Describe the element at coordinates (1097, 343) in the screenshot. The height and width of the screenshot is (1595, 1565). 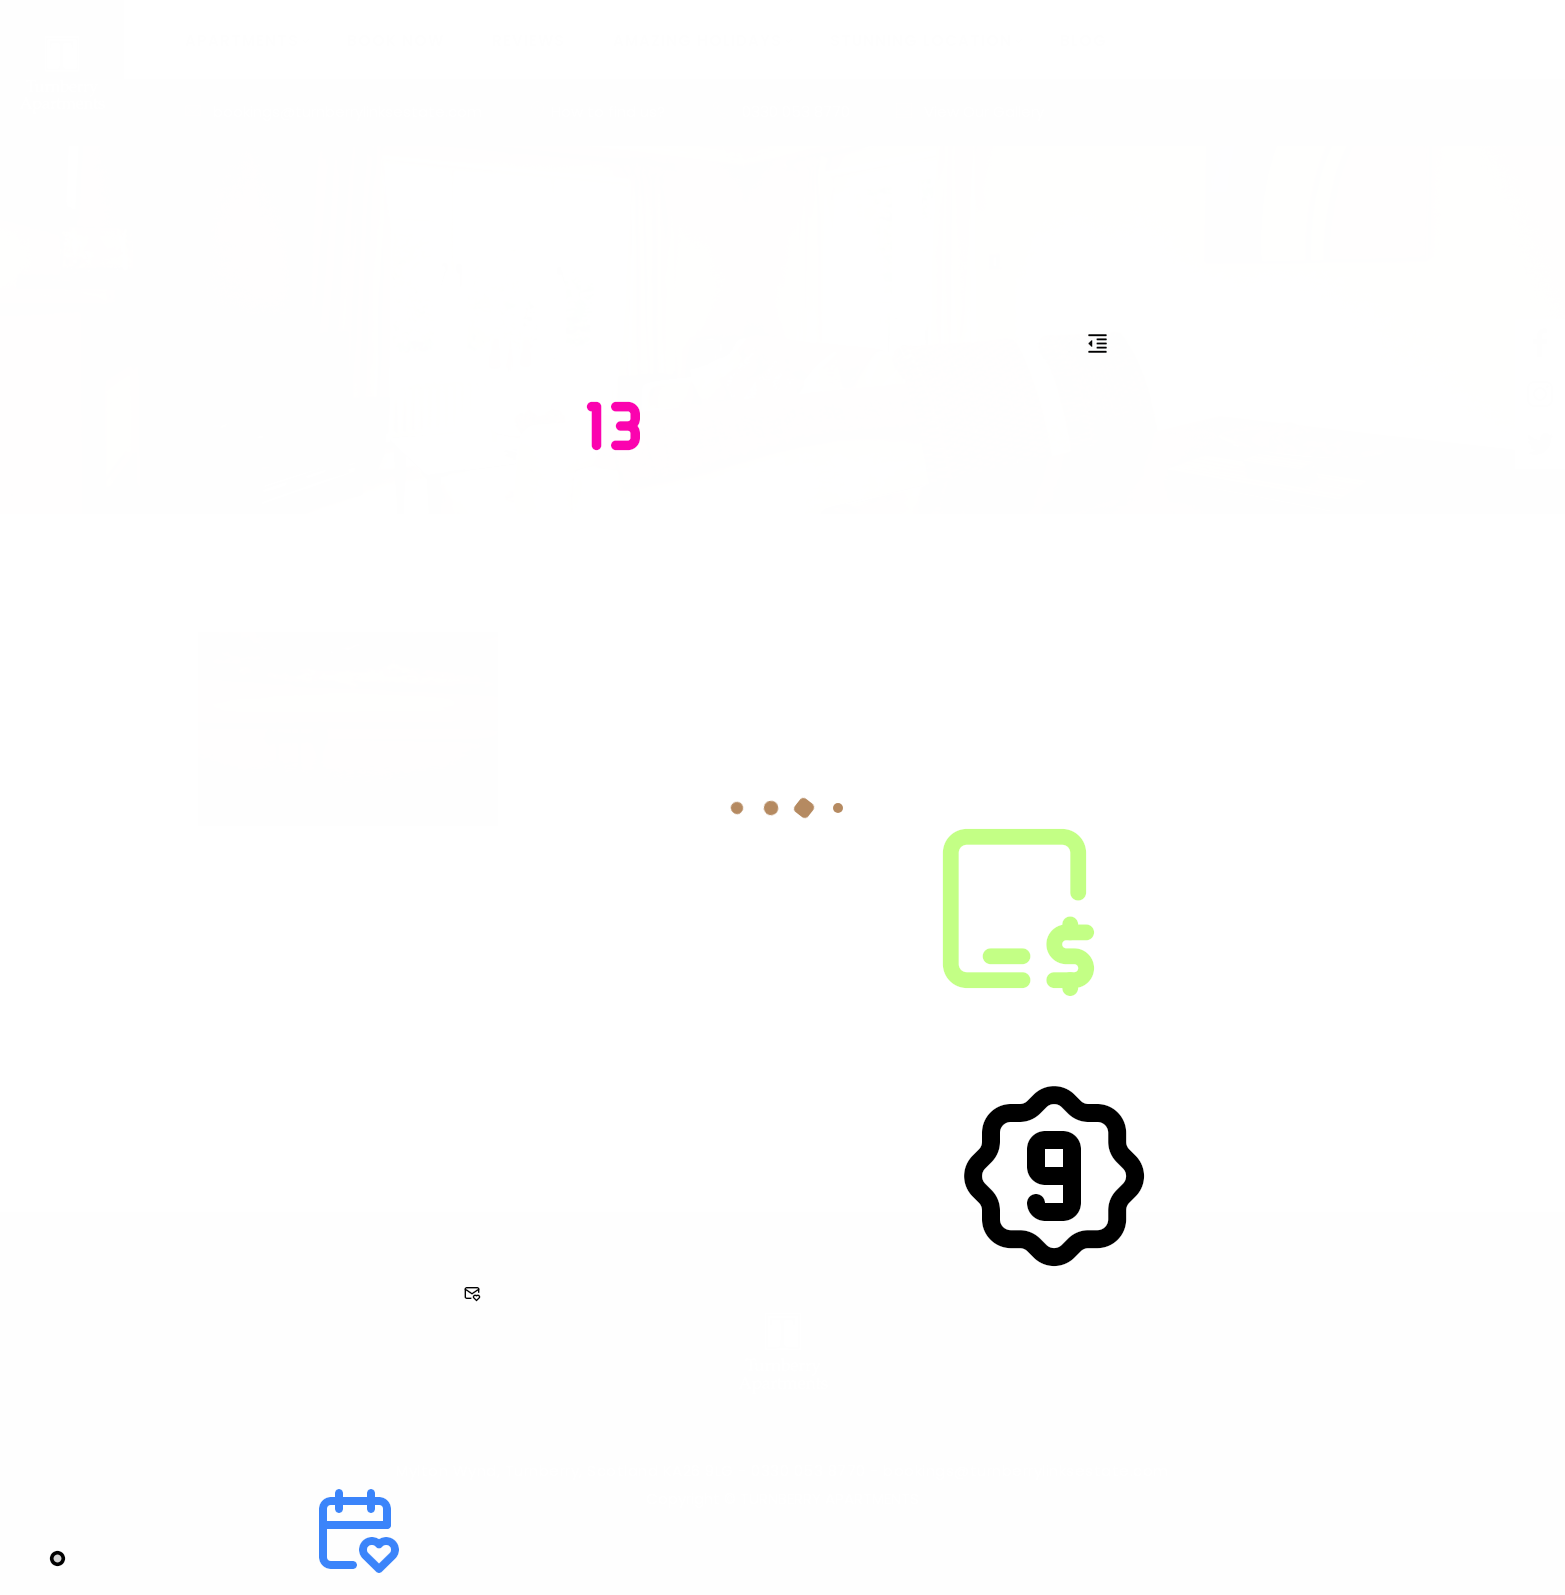
I see `decrease text indentation` at that location.